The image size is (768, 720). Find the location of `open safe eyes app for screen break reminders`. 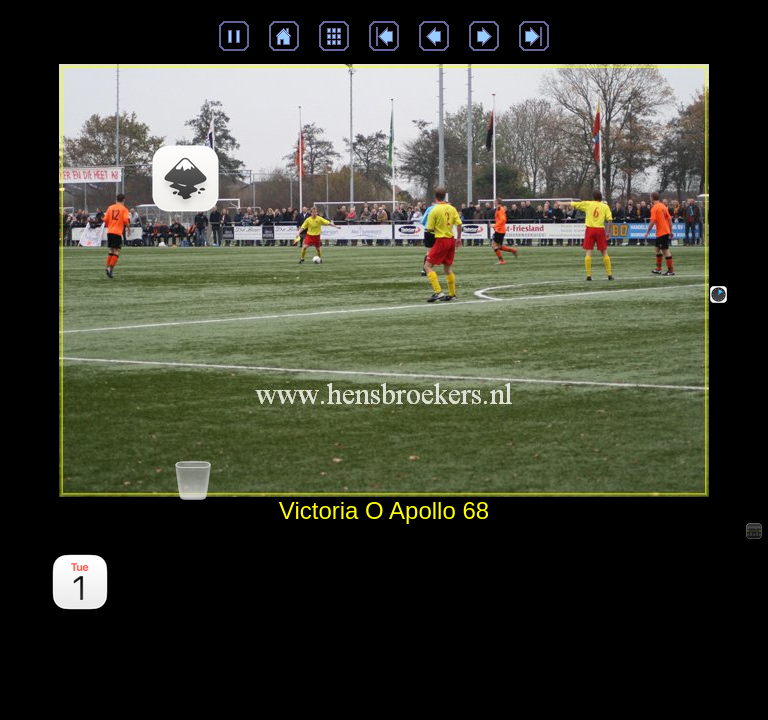

open safe eyes app for screen break reminders is located at coordinates (718, 294).